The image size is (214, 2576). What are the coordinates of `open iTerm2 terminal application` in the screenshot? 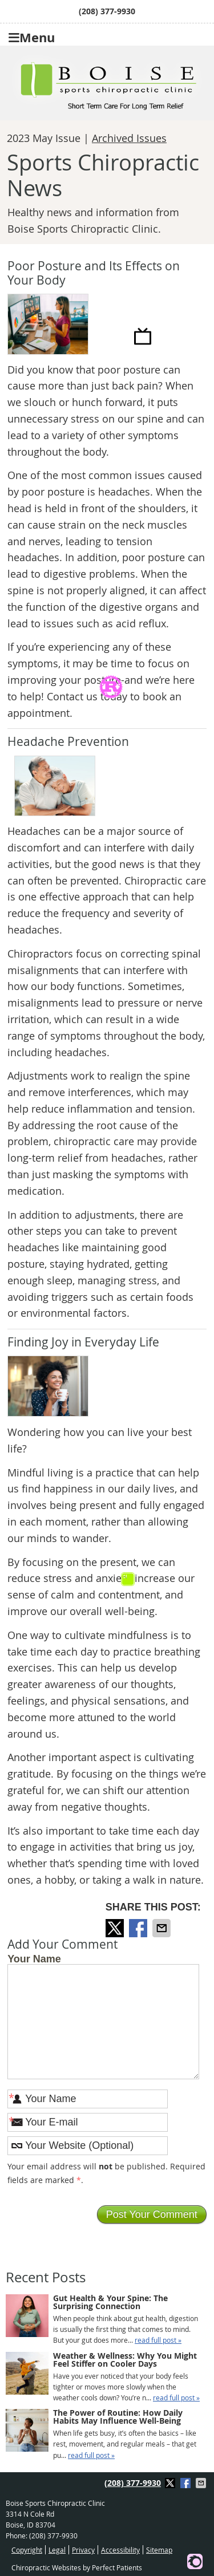 It's located at (128, 1579).